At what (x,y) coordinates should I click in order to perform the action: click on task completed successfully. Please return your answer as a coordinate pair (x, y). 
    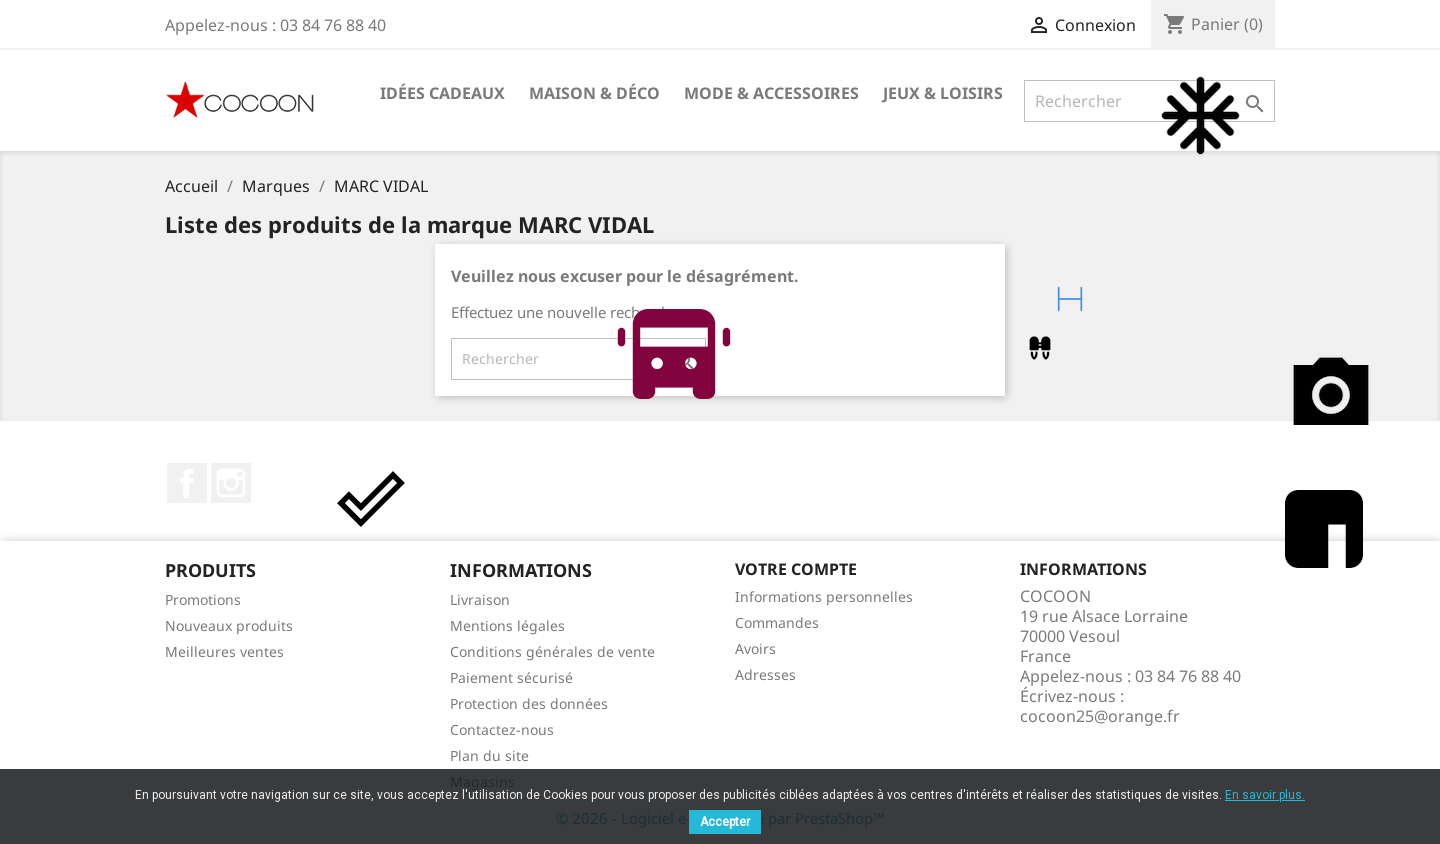
    Looking at the image, I should click on (371, 499).